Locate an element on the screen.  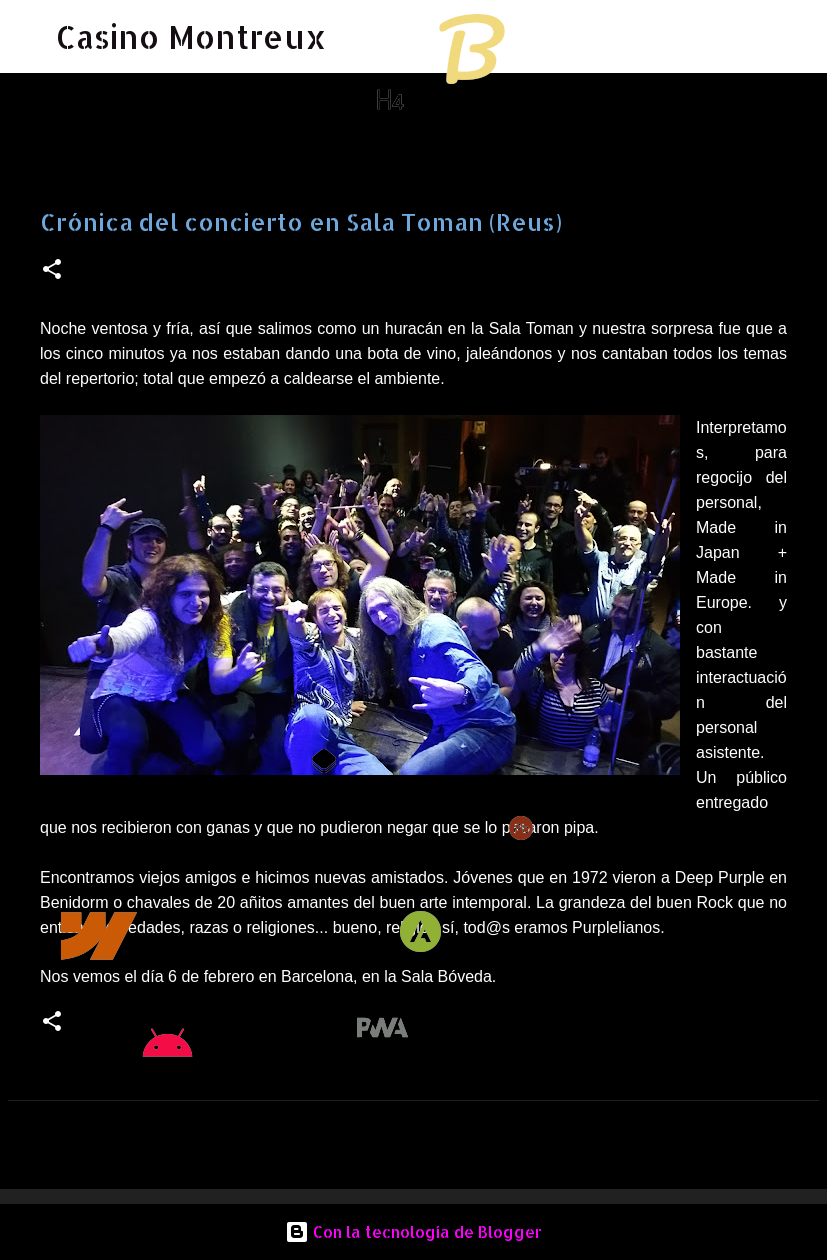
astra company logo is located at coordinates (420, 931).